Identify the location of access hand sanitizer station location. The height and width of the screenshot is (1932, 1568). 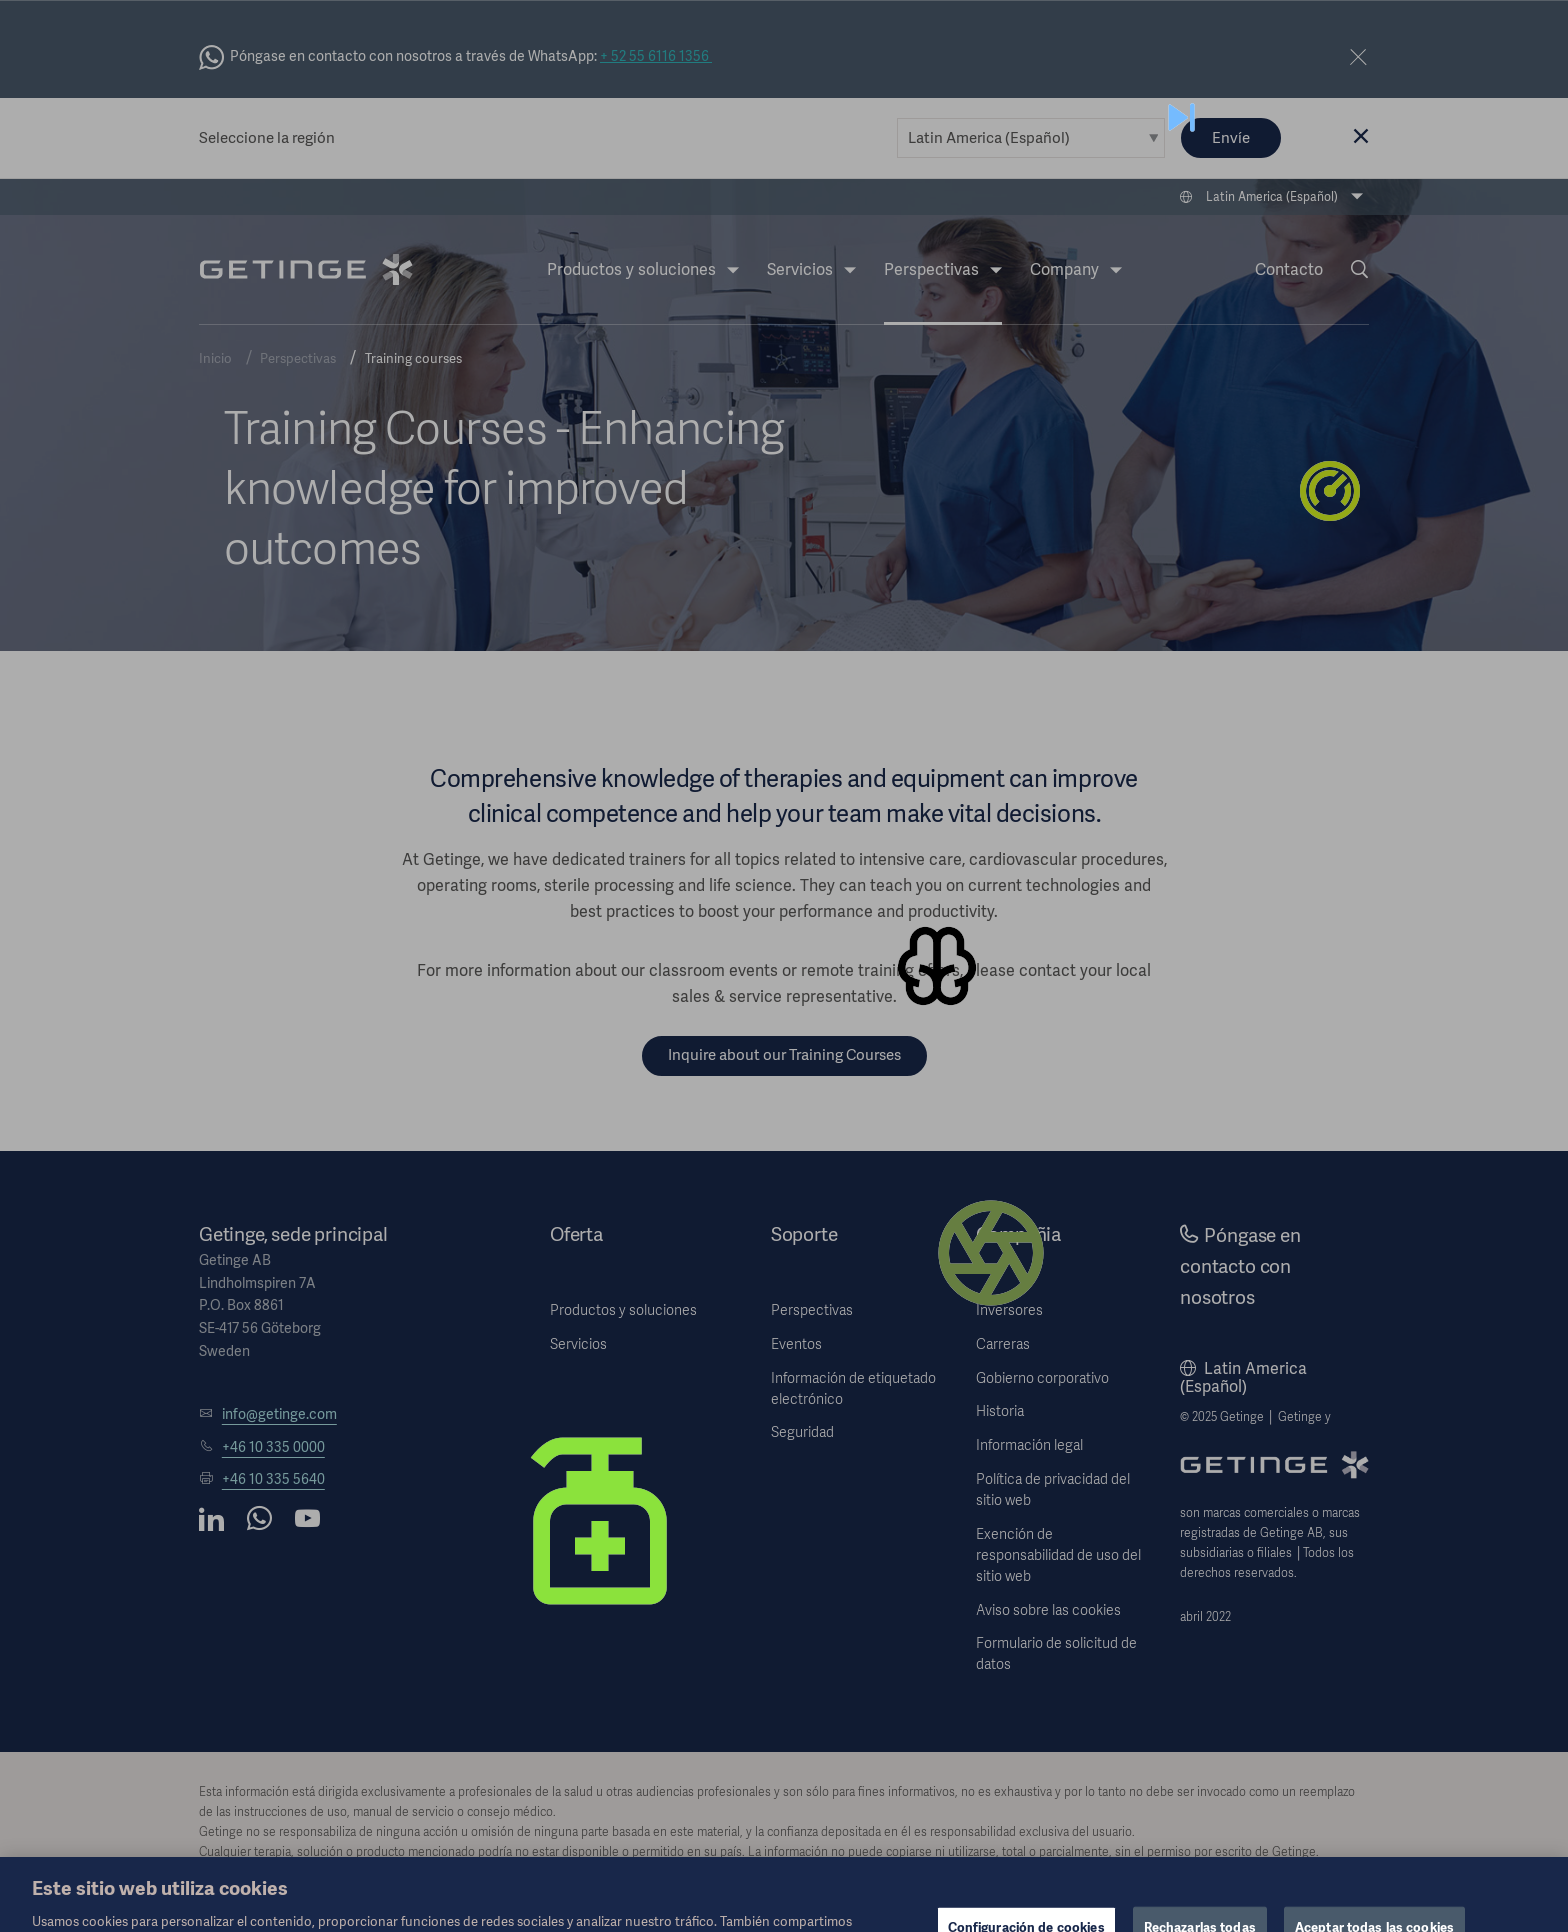
(600, 1521).